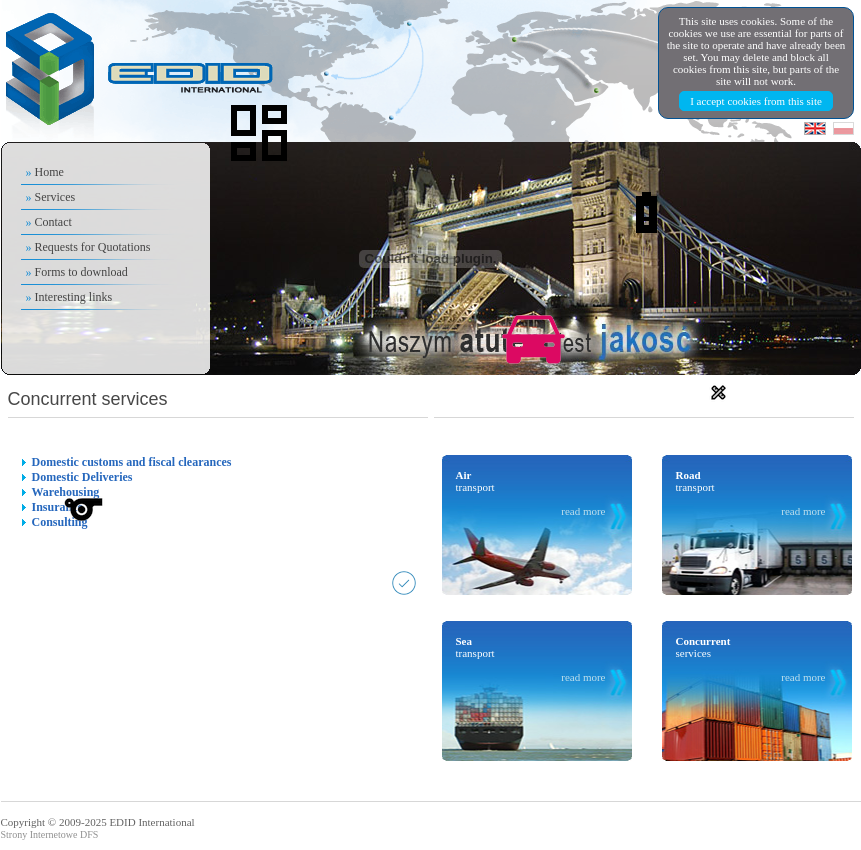  What do you see at coordinates (404, 583) in the screenshot?
I see `confirms a completed action or task` at bounding box center [404, 583].